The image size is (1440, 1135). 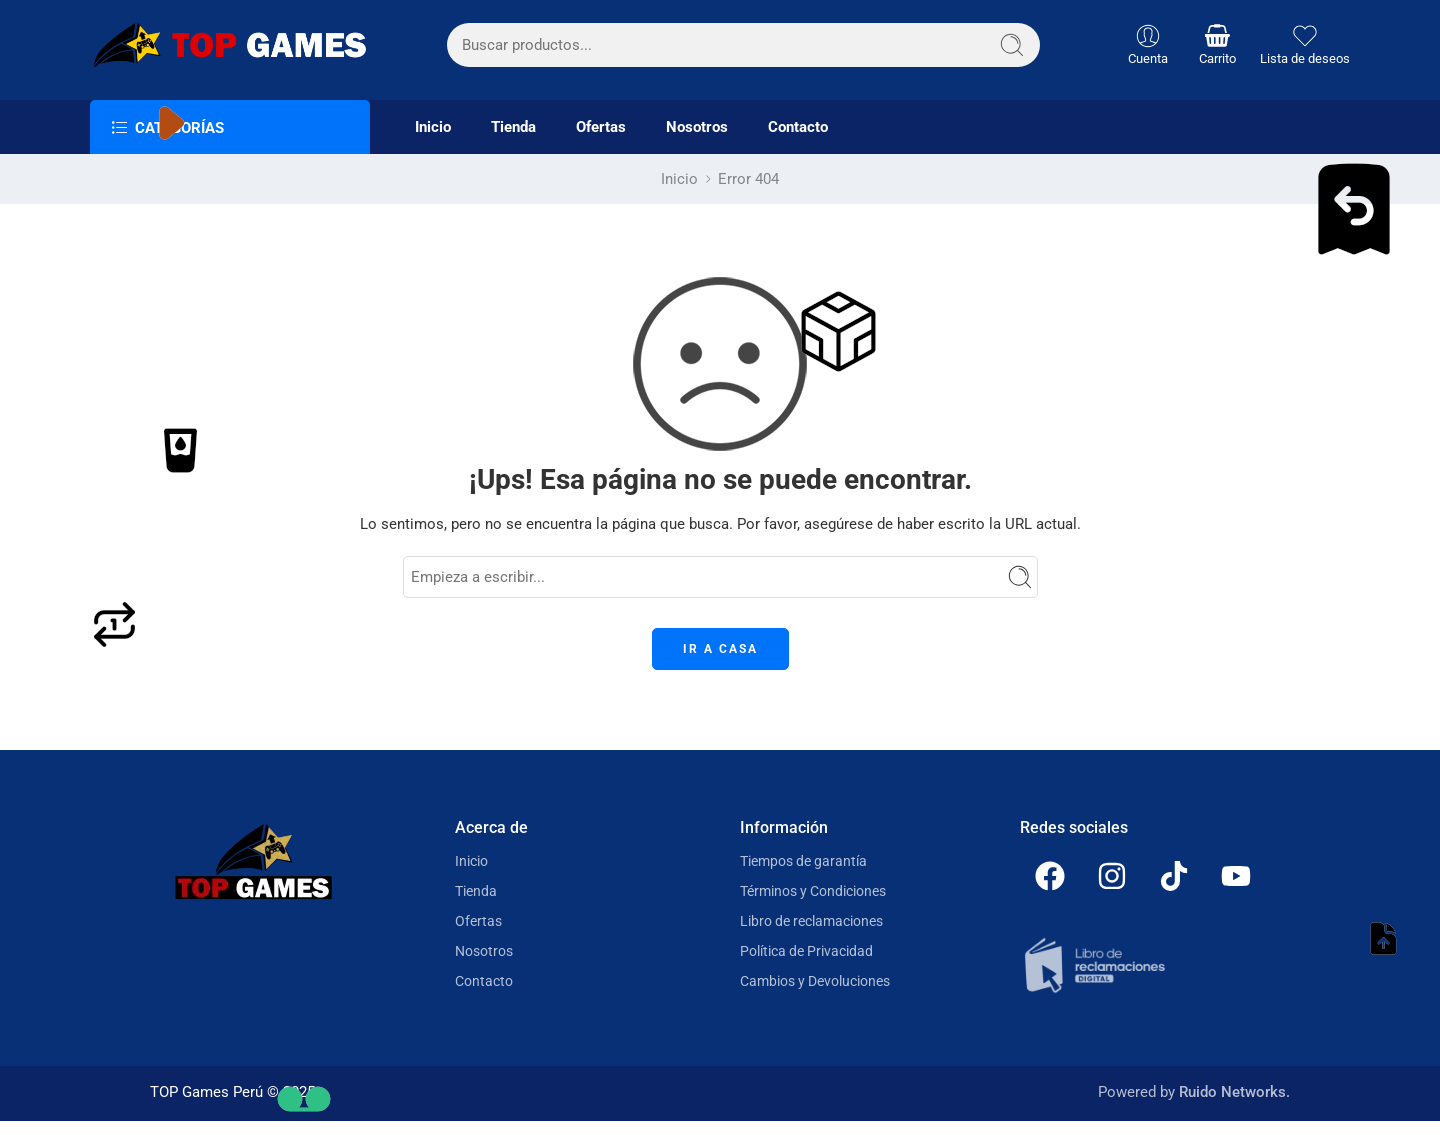 What do you see at coordinates (1354, 209) in the screenshot?
I see `request a refund for a purchase` at bounding box center [1354, 209].